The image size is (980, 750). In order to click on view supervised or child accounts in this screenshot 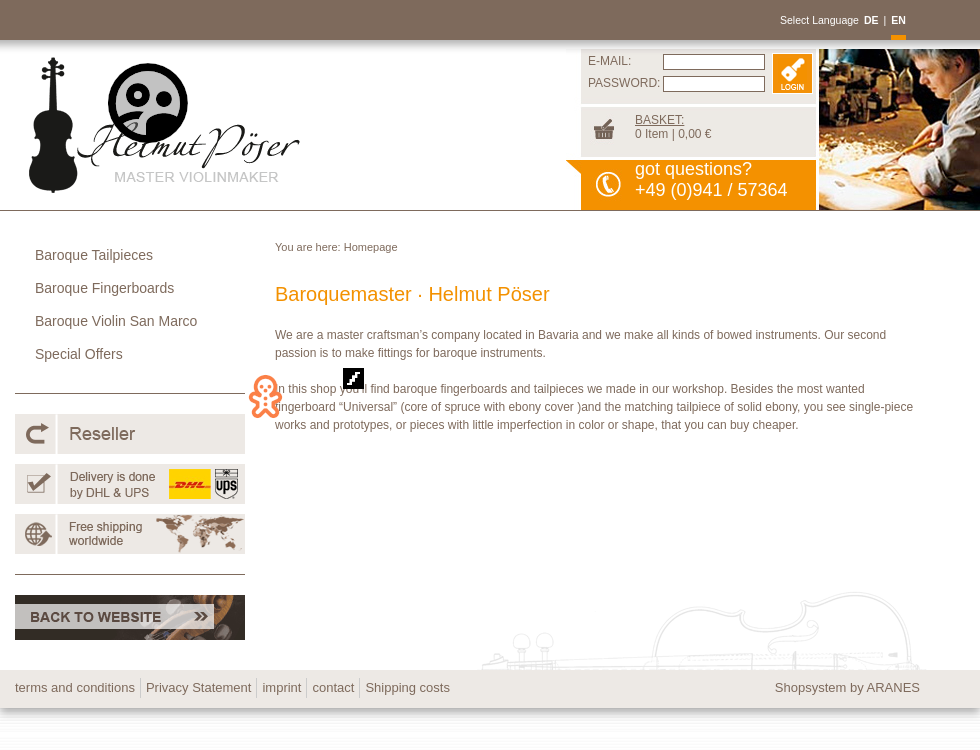, I will do `click(148, 103)`.